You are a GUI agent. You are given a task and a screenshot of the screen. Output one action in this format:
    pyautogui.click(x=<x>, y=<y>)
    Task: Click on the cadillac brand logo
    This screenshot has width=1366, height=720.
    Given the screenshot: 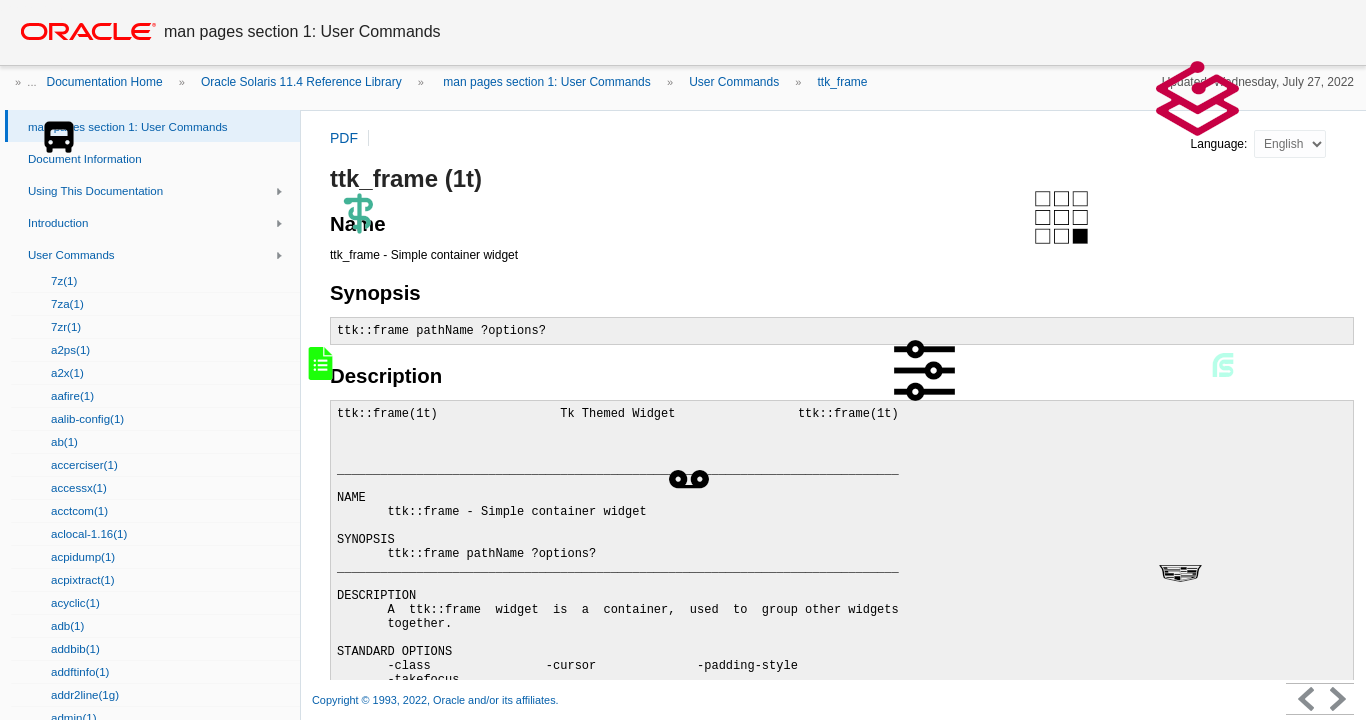 What is the action you would take?
    pyautogui.click(x=1180, y=573)
    